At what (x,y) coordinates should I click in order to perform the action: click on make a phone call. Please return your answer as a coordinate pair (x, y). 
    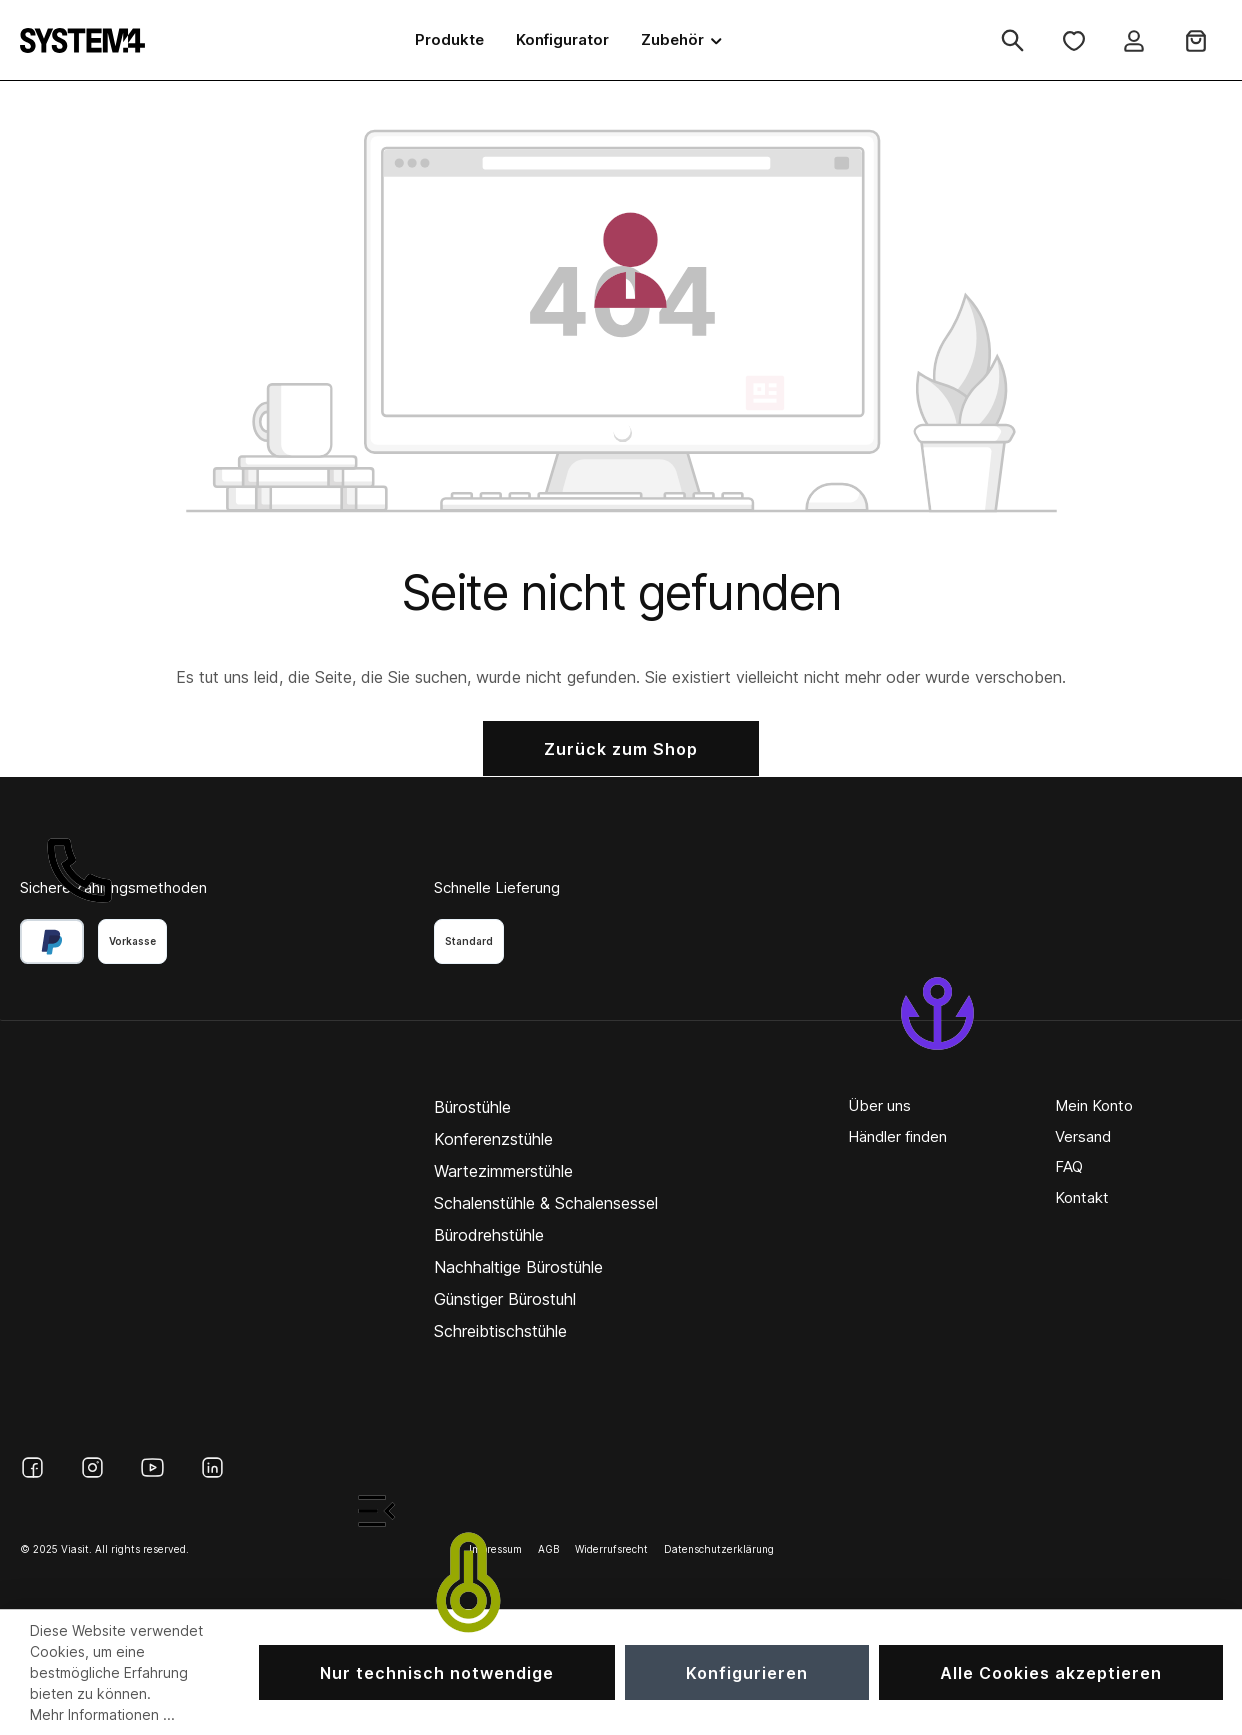
    Looking at the image, I should click on (79, 870).